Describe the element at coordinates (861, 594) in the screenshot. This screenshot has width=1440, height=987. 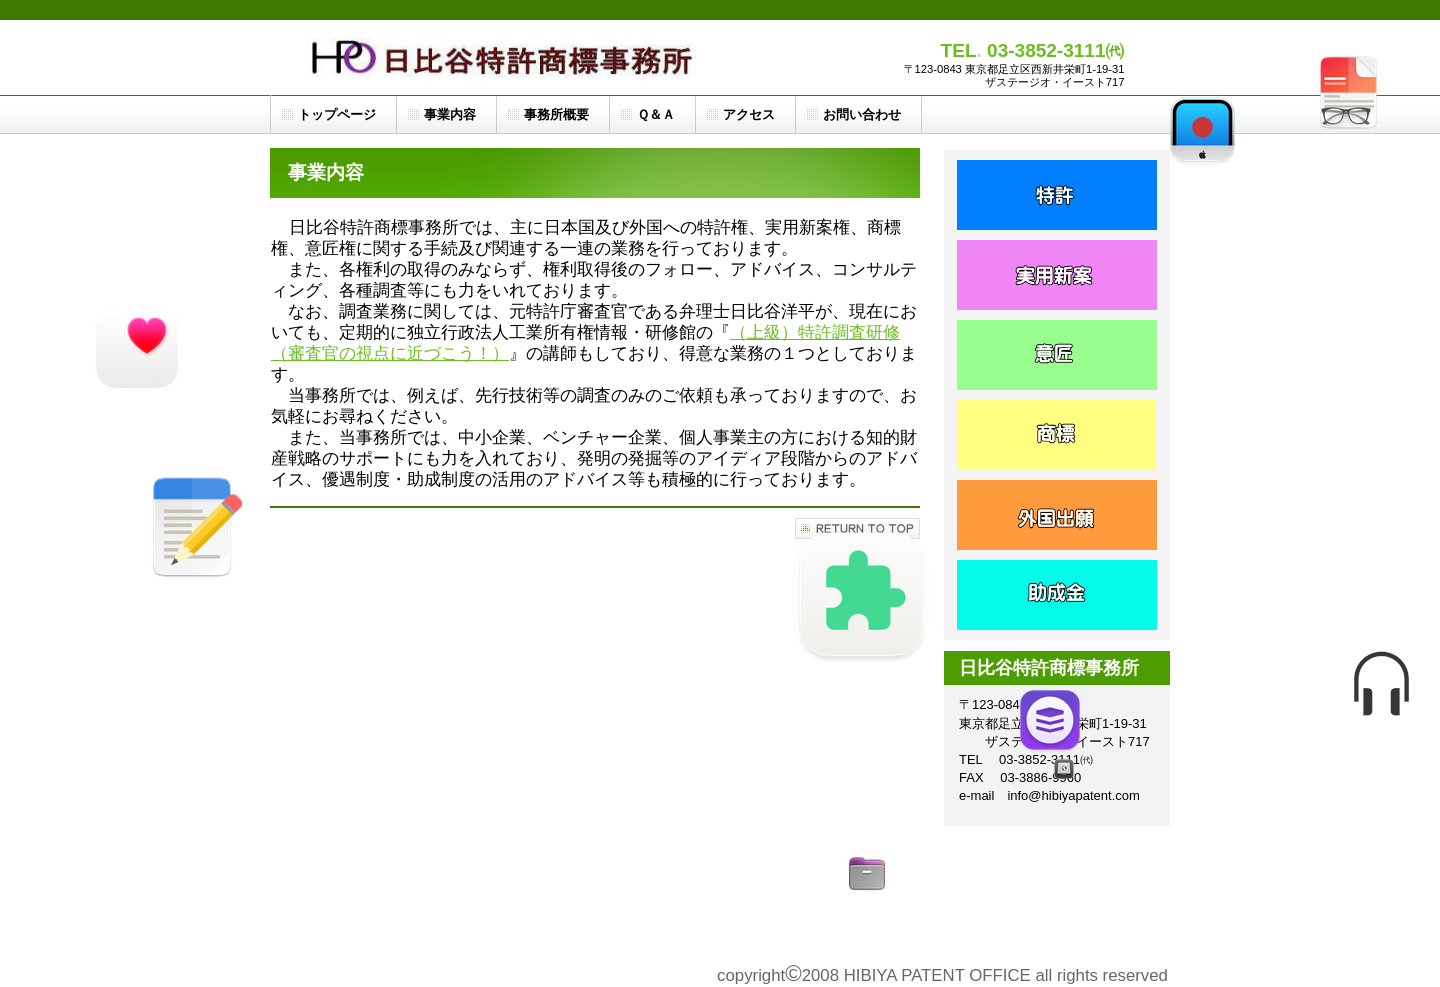
I see `open palapeli puzzle game` at that location.